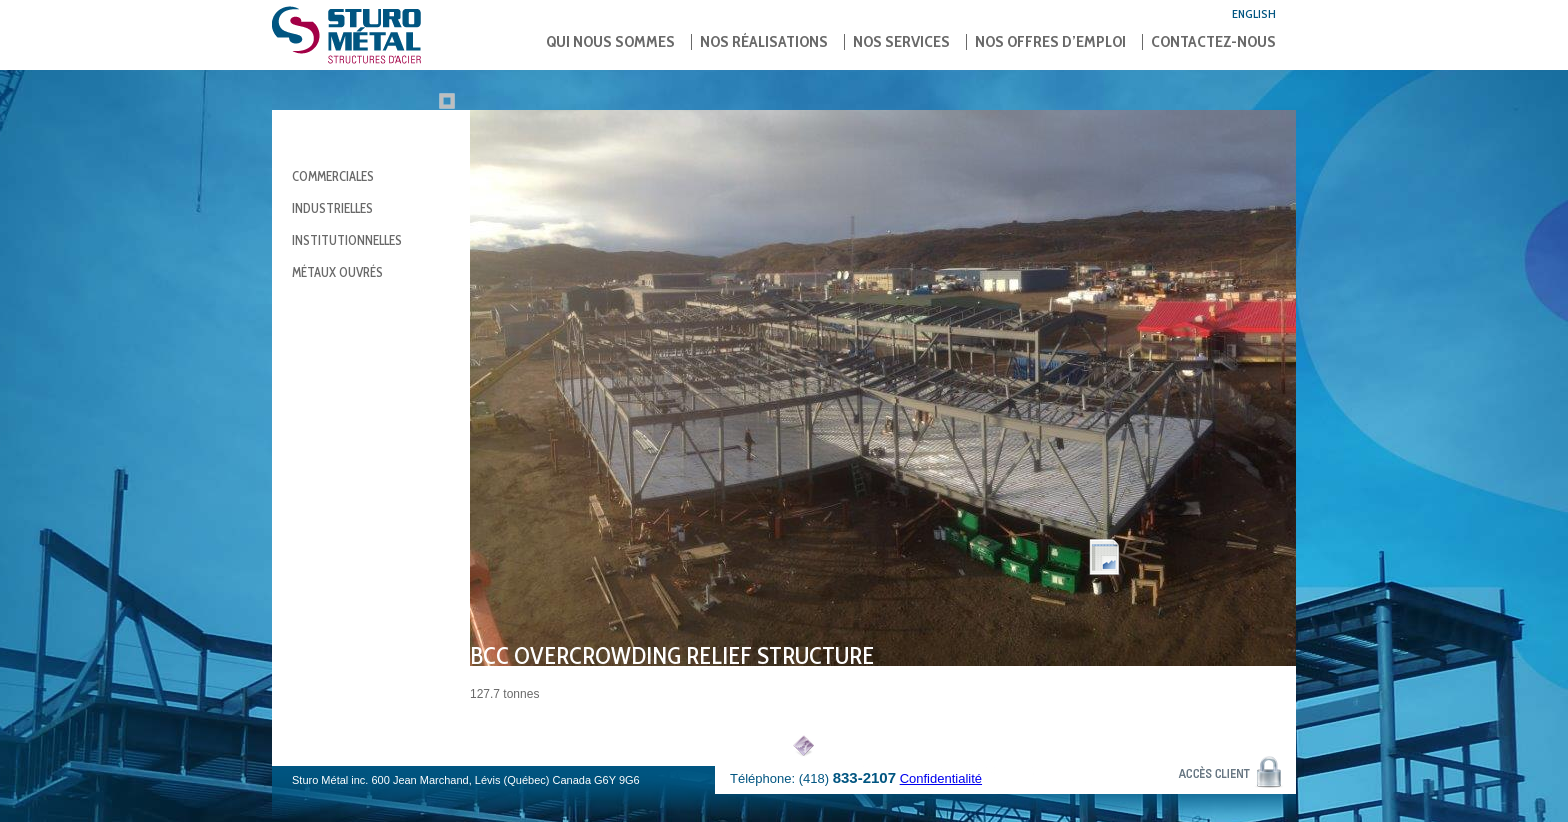  Describe the element at coordinates (1105, 557) in the screenshot. I see `open a spreadsheet file` at that location.